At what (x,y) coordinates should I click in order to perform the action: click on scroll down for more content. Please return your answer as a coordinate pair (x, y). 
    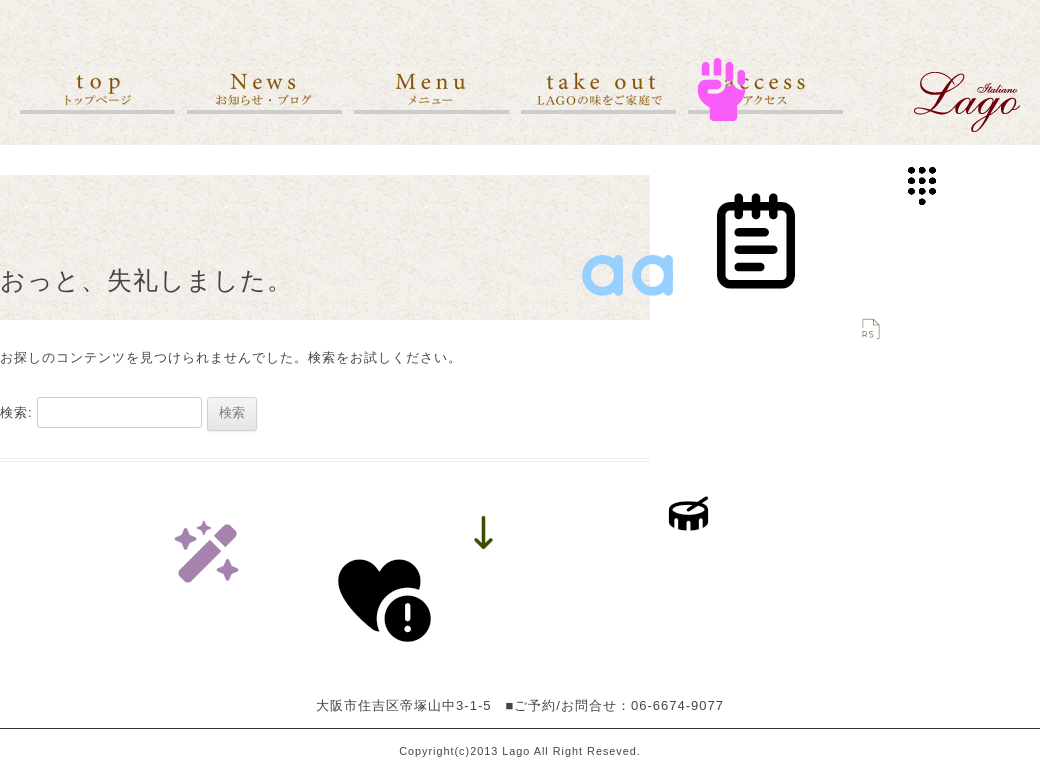
    Looking at the image, I should click on (483, 532).